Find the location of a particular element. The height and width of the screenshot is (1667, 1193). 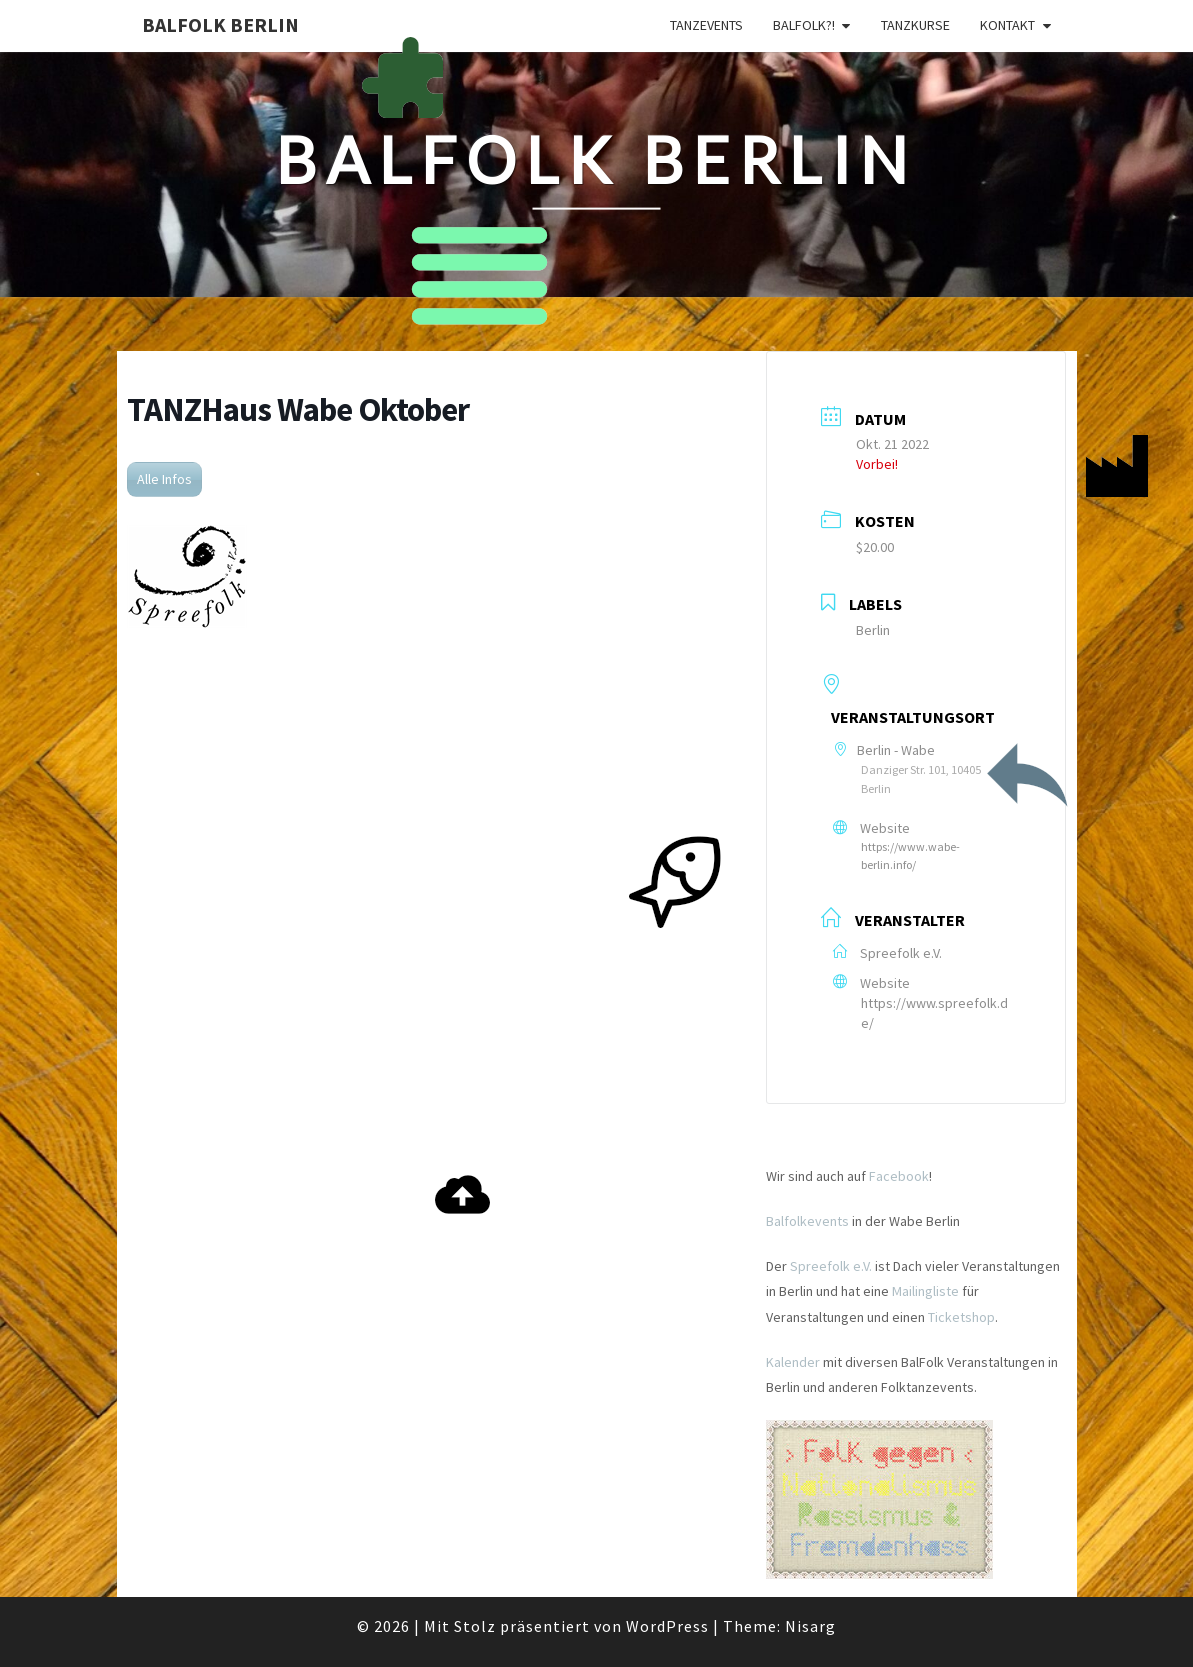

view manufacturing or production settings is located at coordinates (1117, 466).